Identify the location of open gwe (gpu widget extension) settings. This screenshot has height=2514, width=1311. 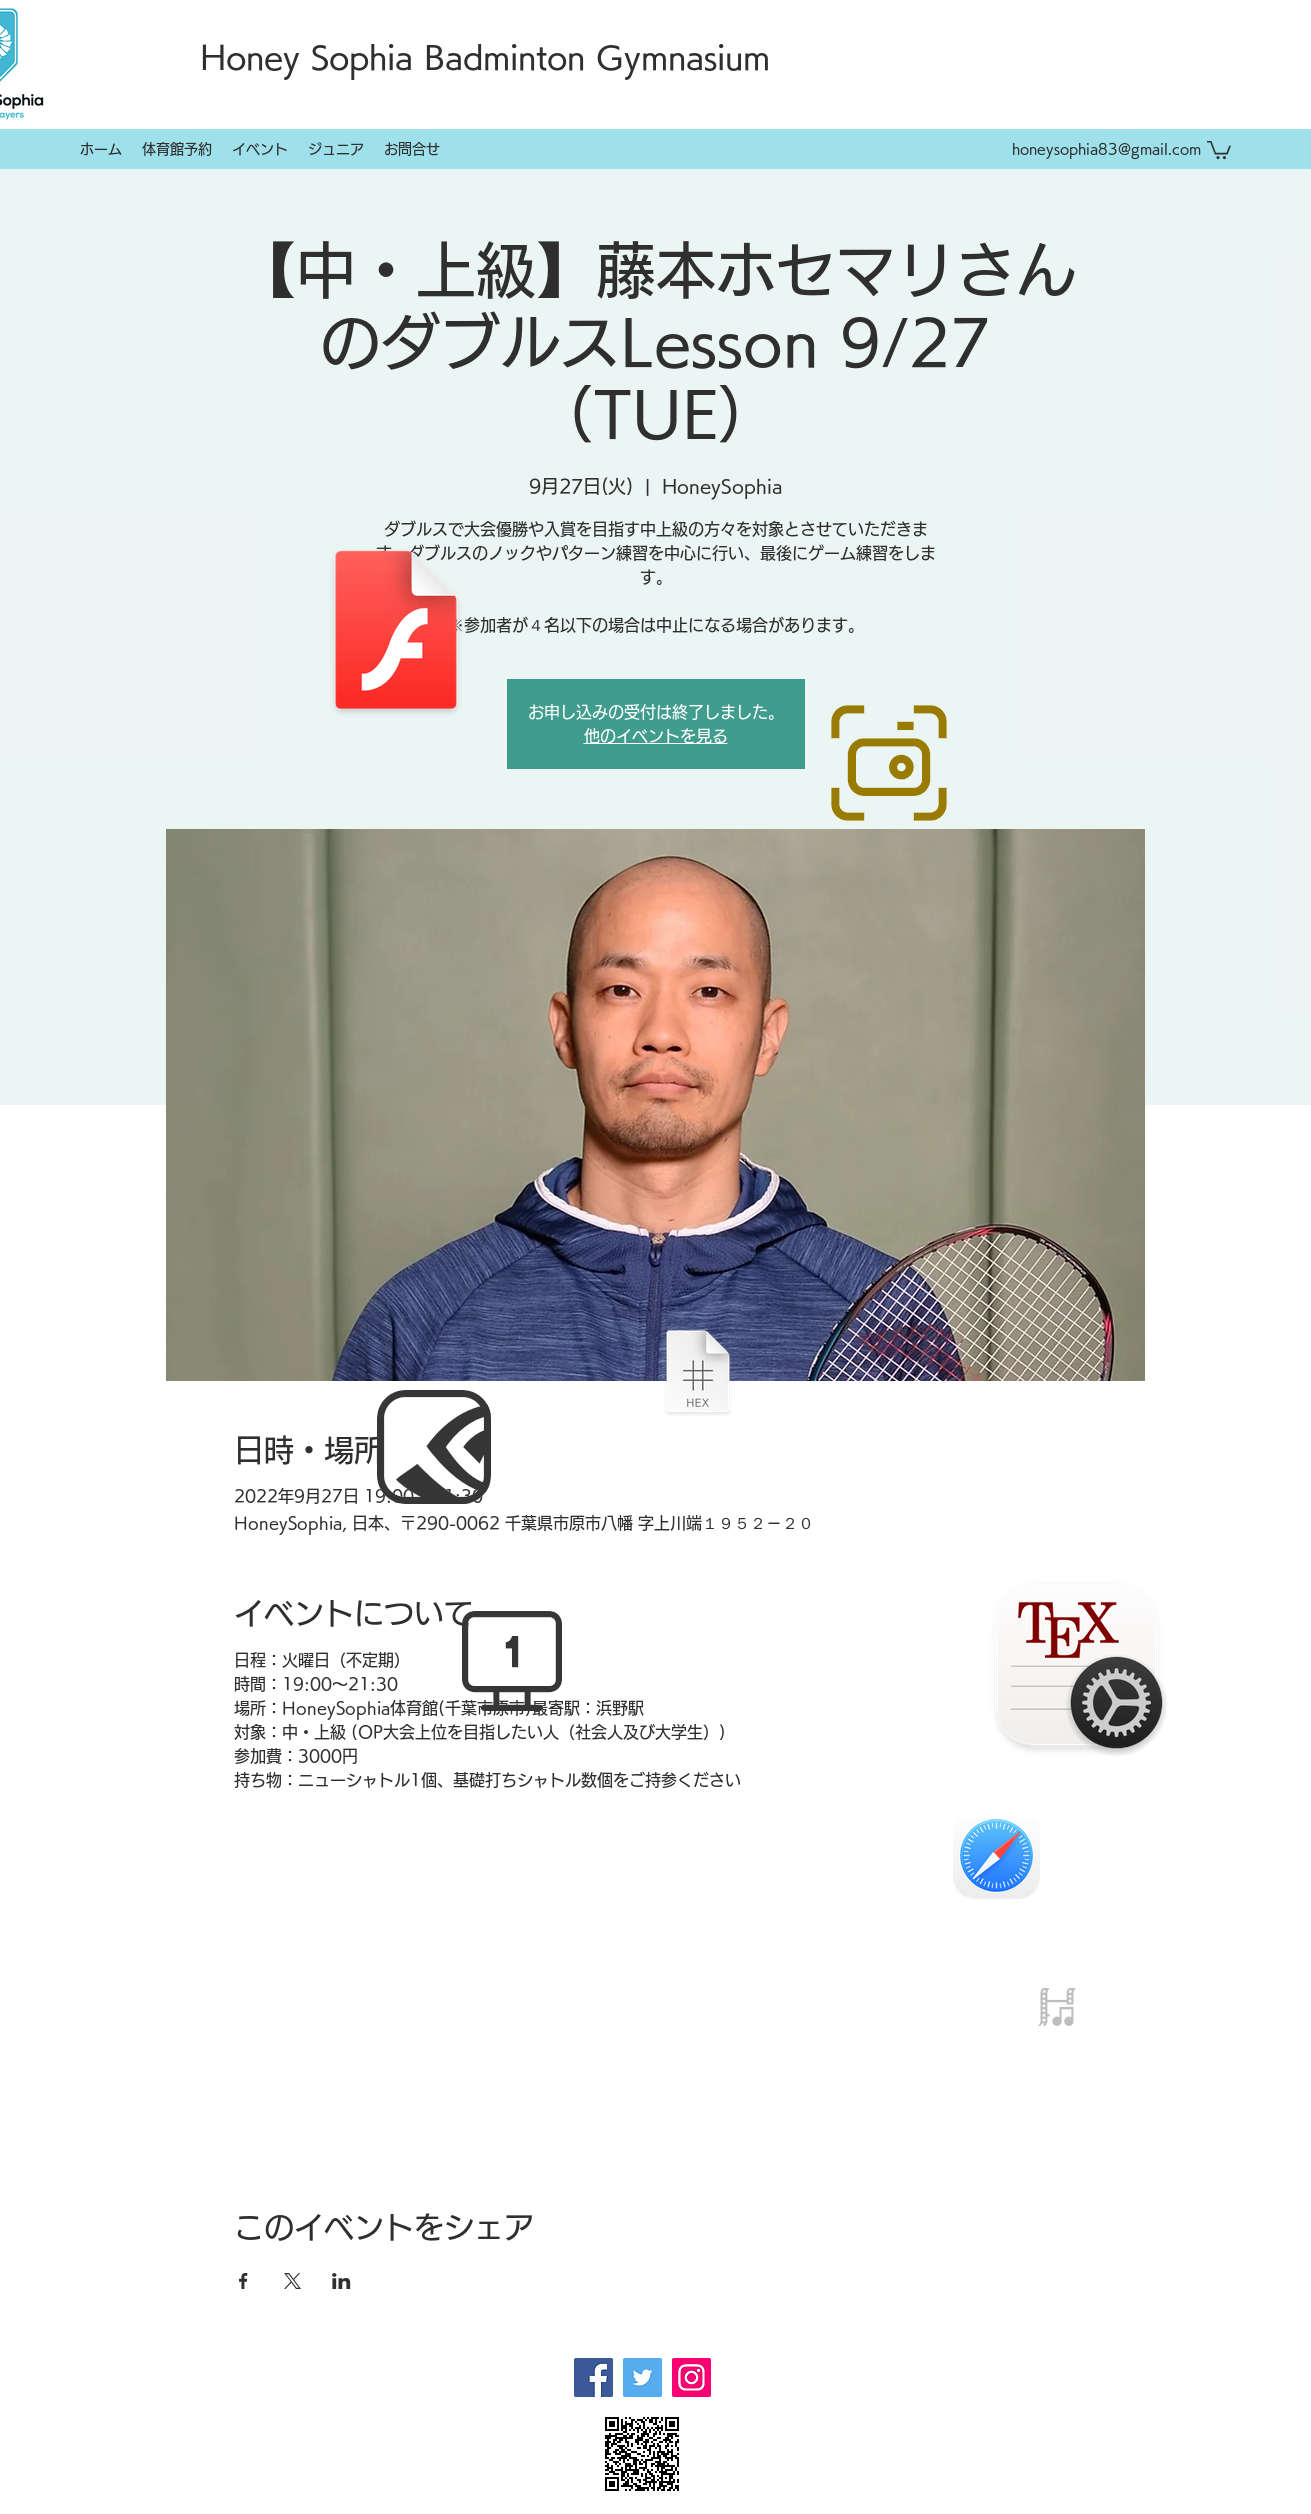
(434, 1447).